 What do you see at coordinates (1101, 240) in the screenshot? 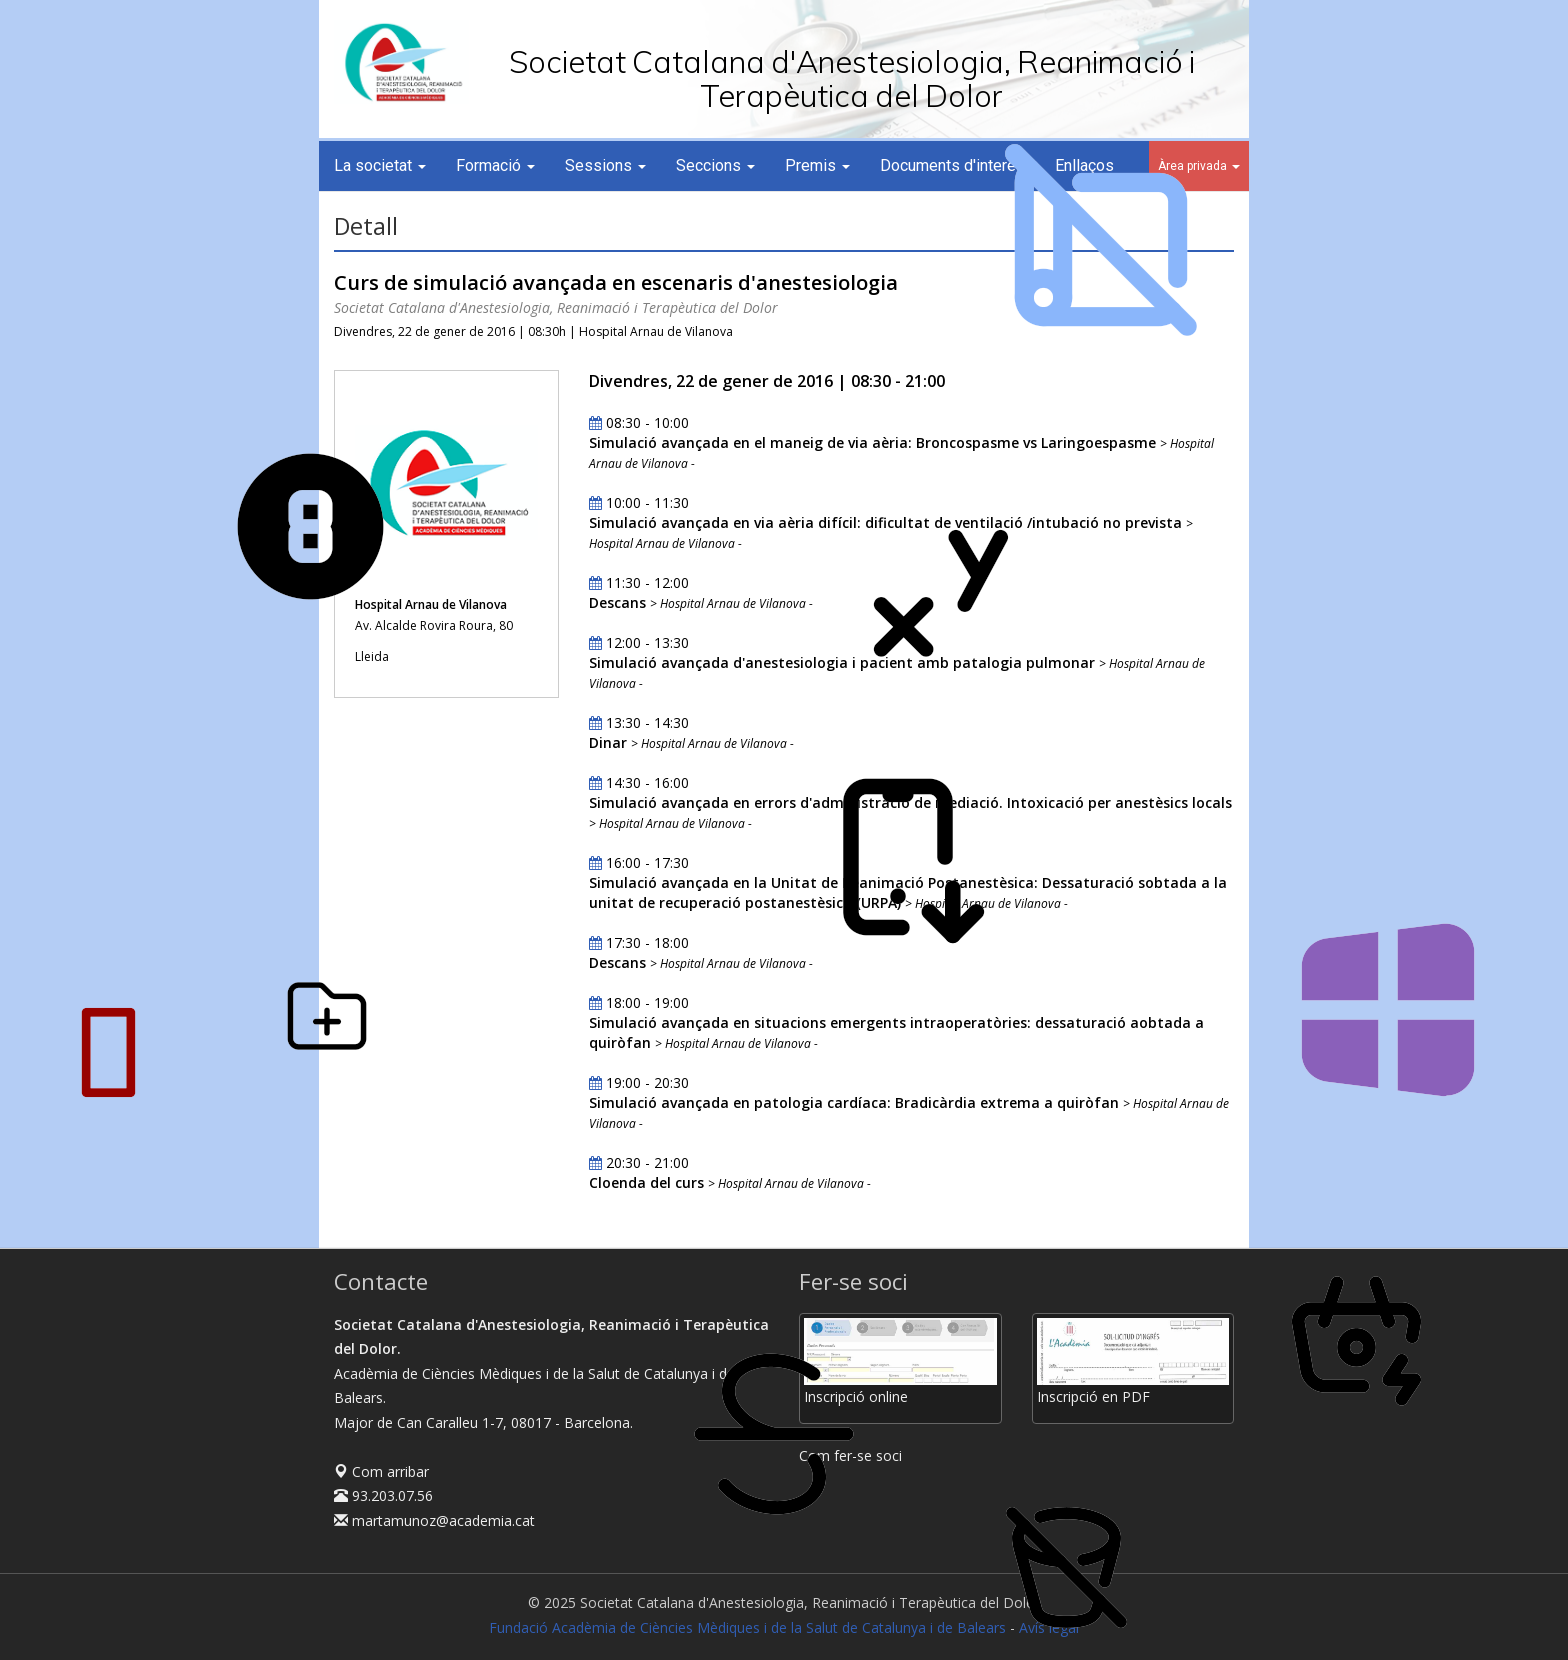
I see `disable wallpaper display` at bounding box center [1101, 240].